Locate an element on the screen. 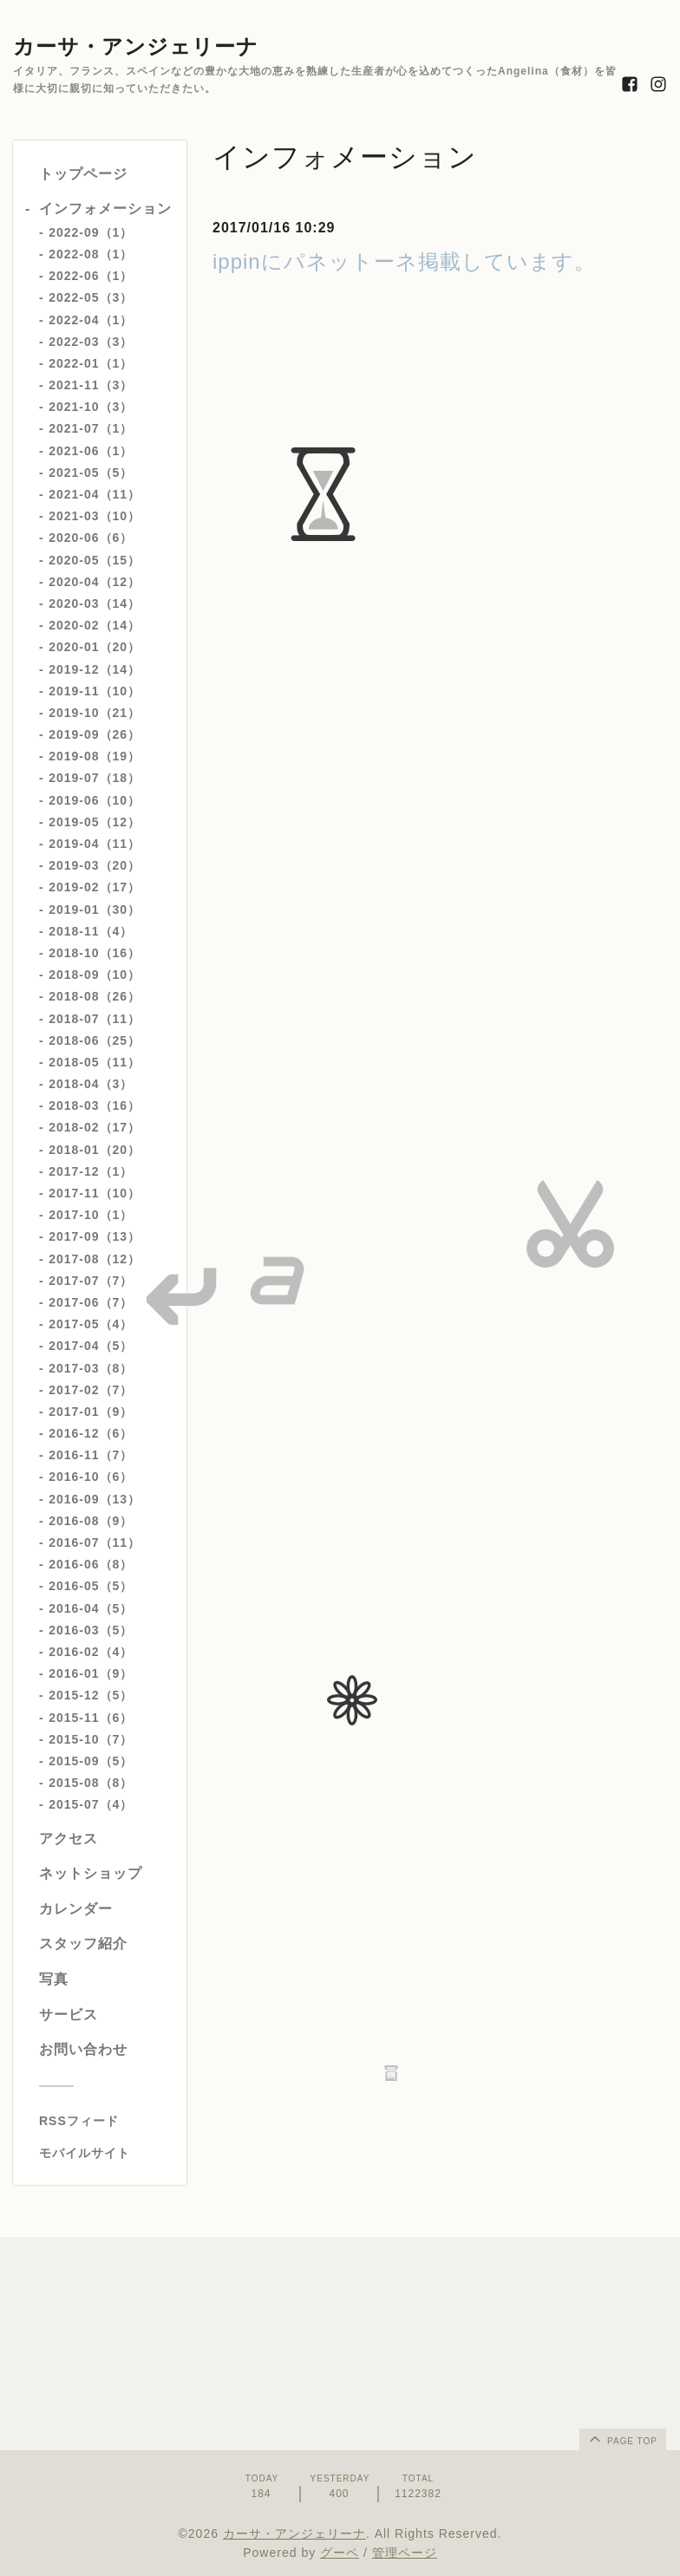  cut selected content to clipboard is located at coordinates (570, 1223).